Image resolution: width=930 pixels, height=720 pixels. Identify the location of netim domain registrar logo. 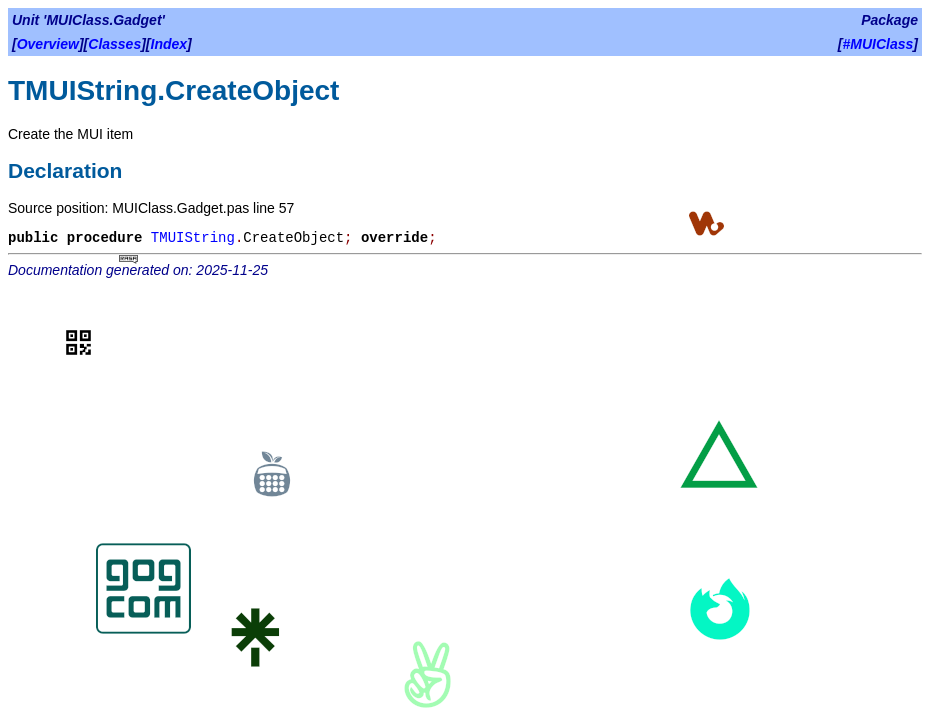
(706, 223).